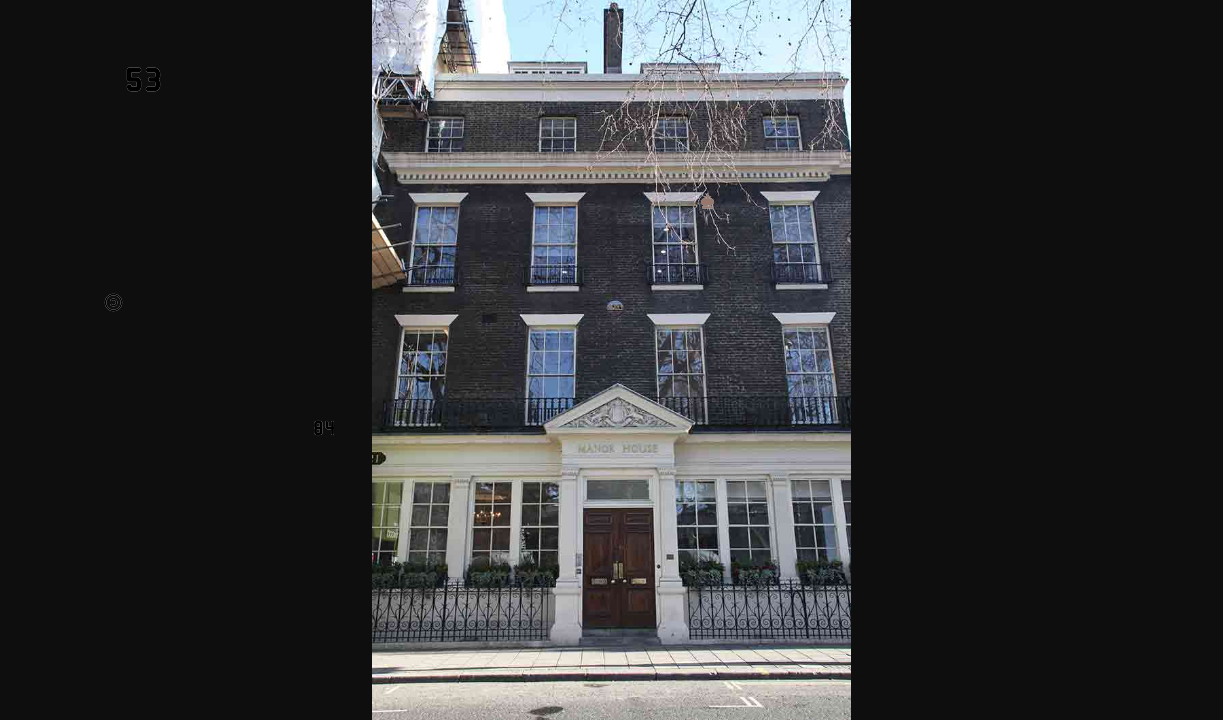 This screenshot has width=1223, height=720. Describe the element at coordinates (324, 428) in the screenshot. I see `indicates item number 84 in a list or sequence` at that location.